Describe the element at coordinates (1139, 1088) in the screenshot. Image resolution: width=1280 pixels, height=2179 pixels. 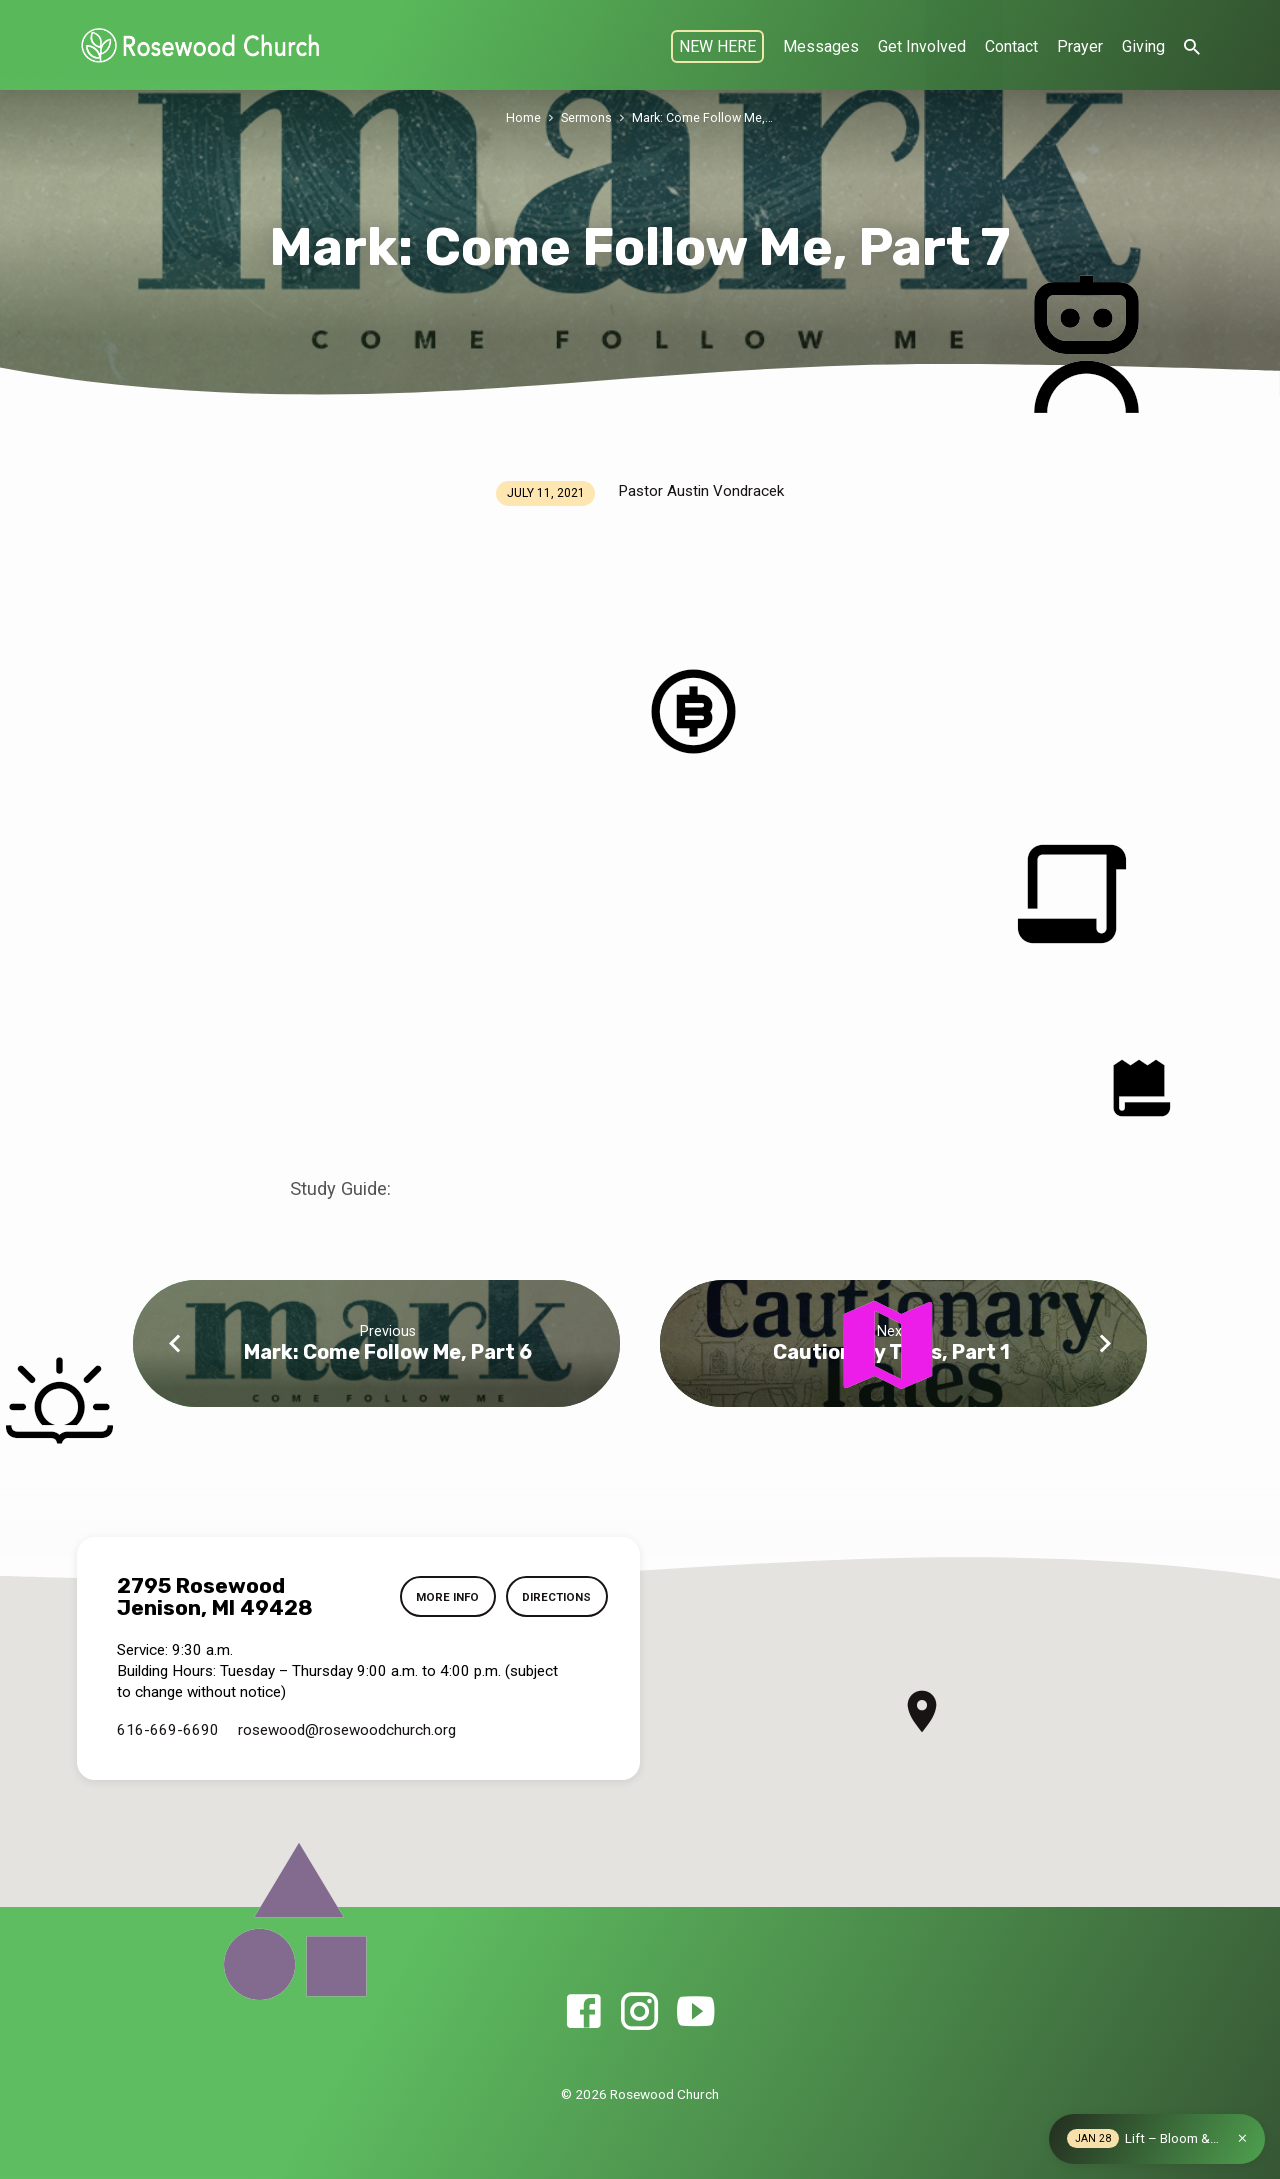
I see `view purchase receipt or transaction history` at that location.